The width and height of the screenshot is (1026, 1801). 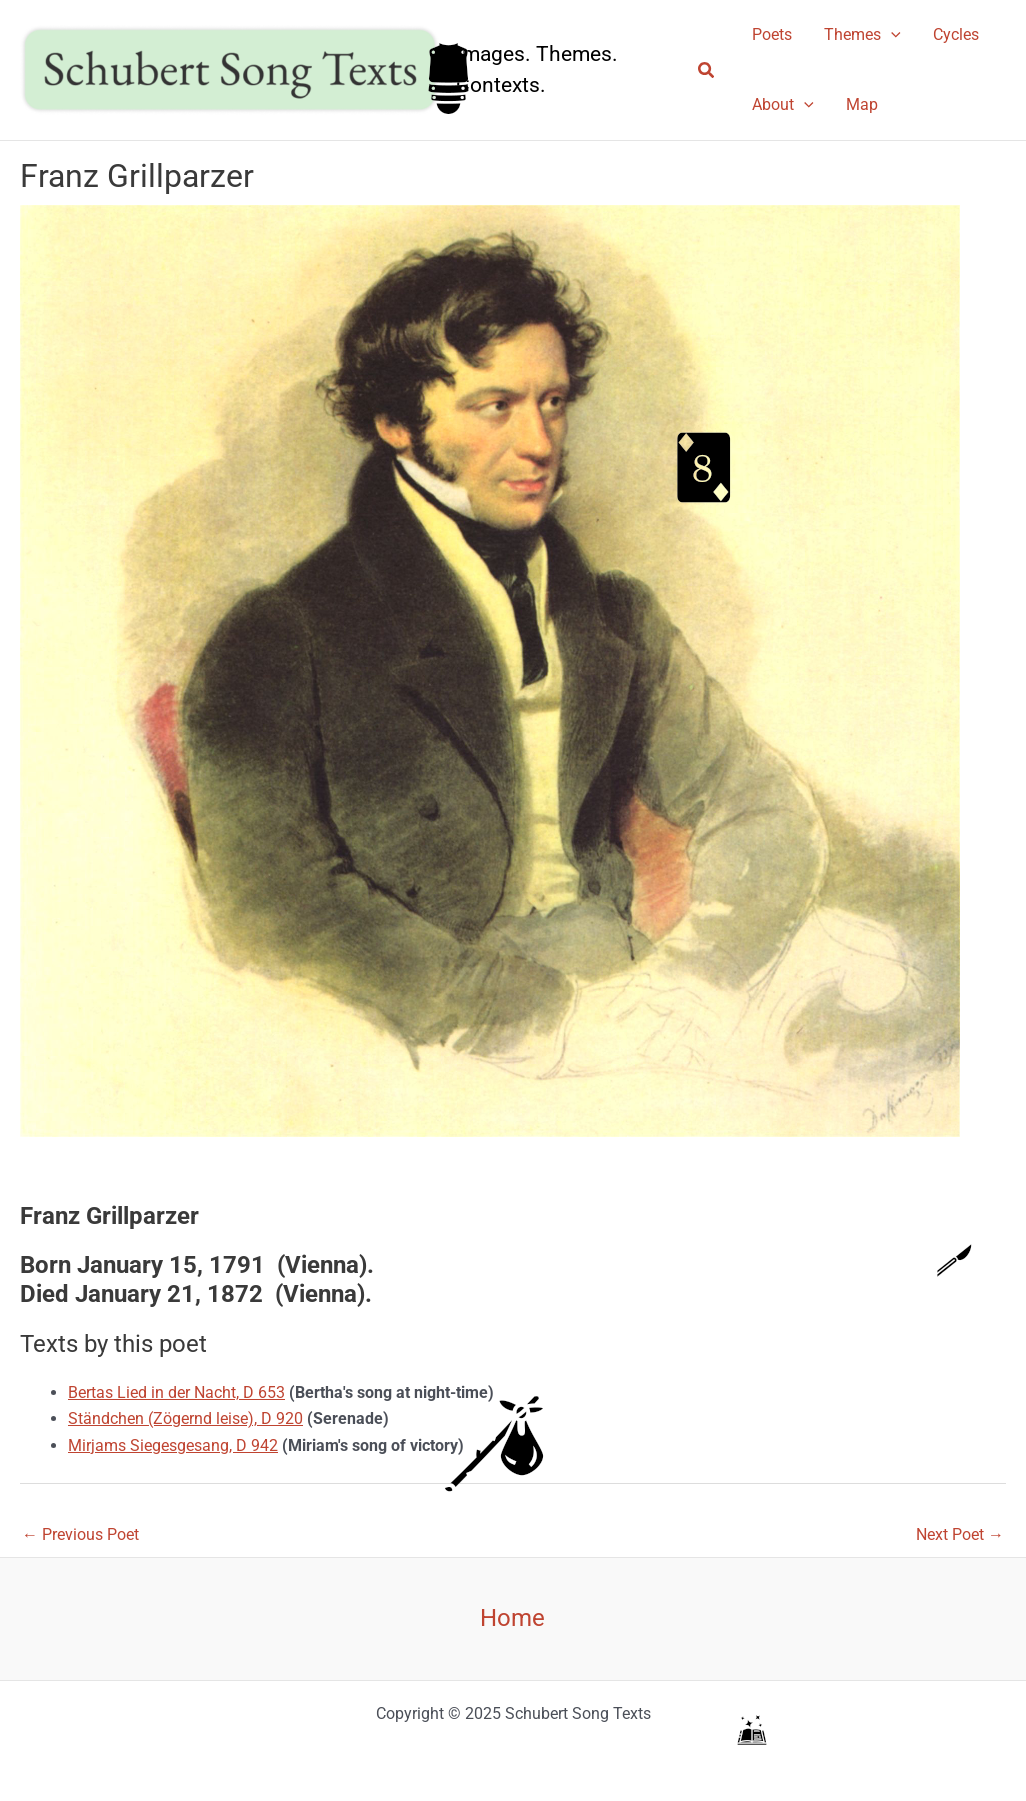 What do you see at coordinates (492, 1442) in the screenshot?
I see `travel or journey-related game feature` at bounding box center [492, 1442].